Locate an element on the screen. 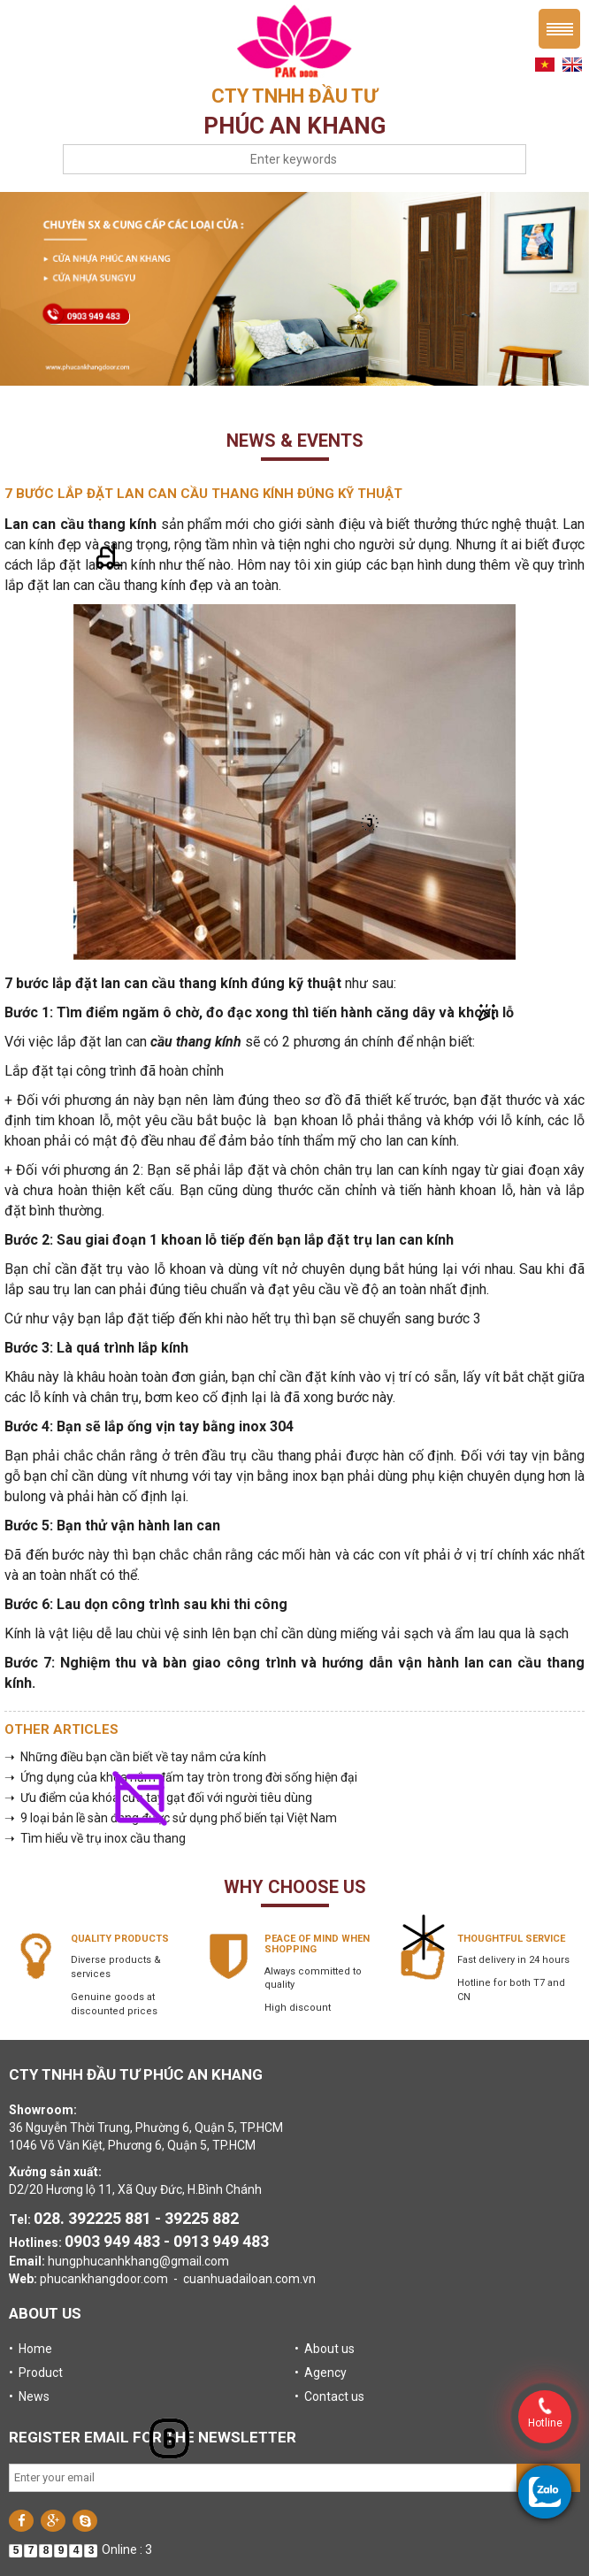 The image size is (589, 2576). indicates step 6 in a multi-step process is located at coordinates (169, 2438).